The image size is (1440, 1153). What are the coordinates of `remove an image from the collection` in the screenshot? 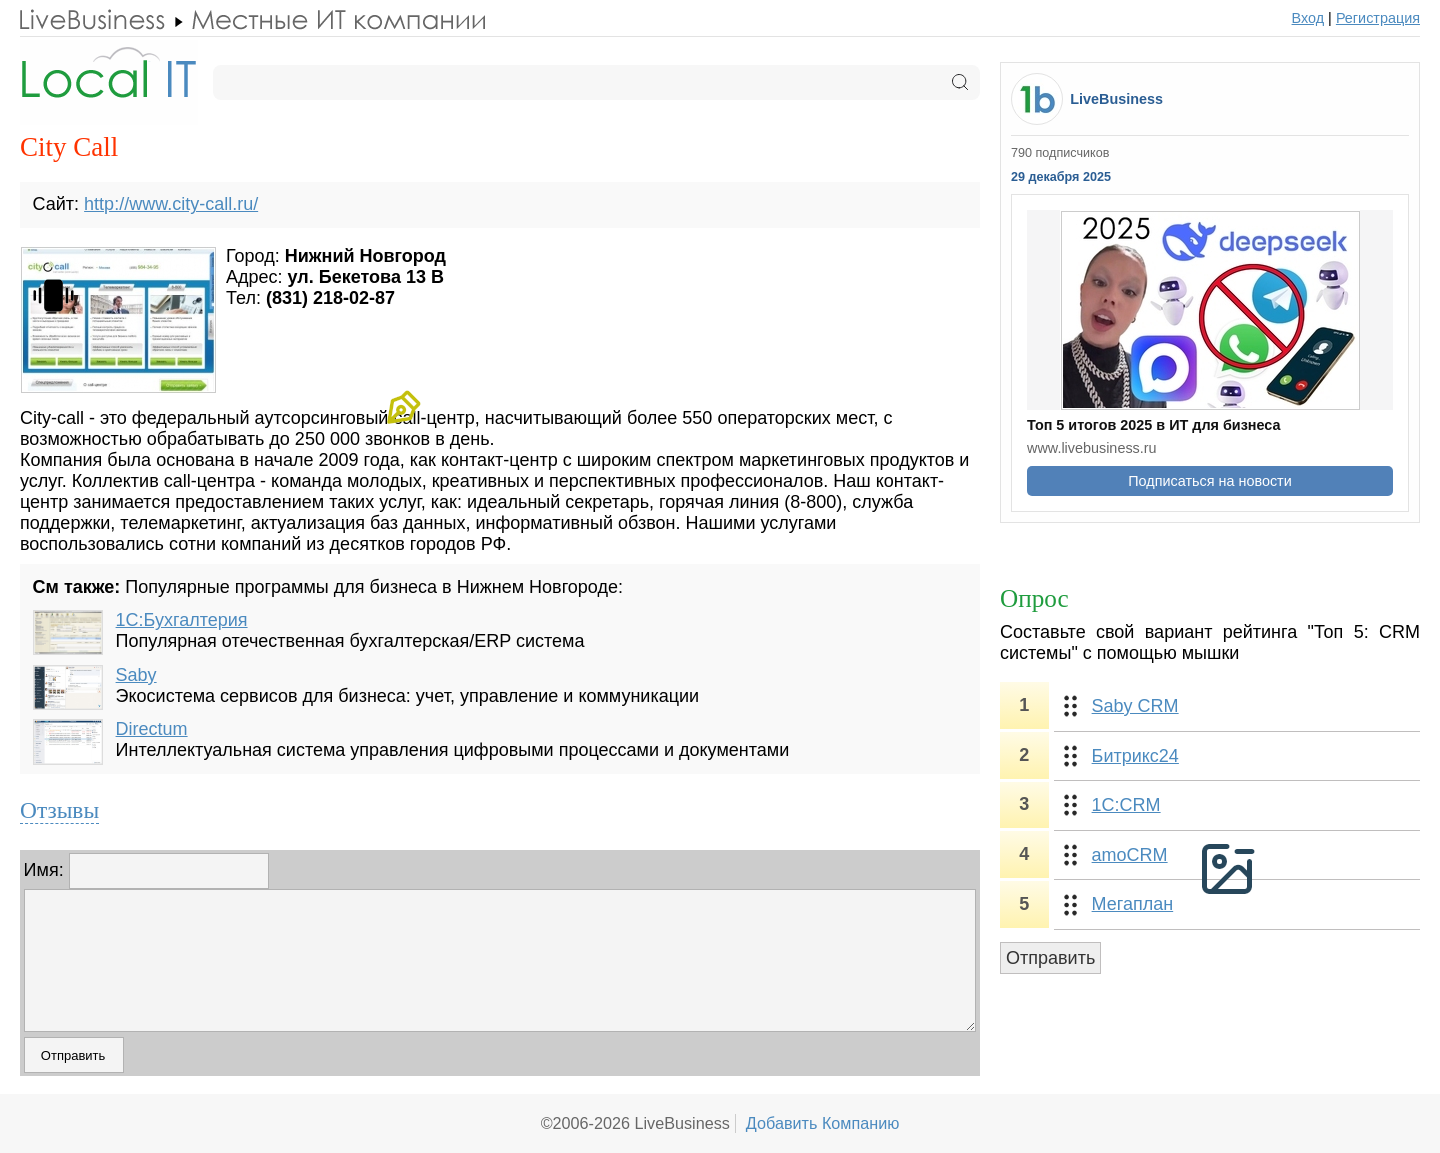 It's located at (1227, 869).